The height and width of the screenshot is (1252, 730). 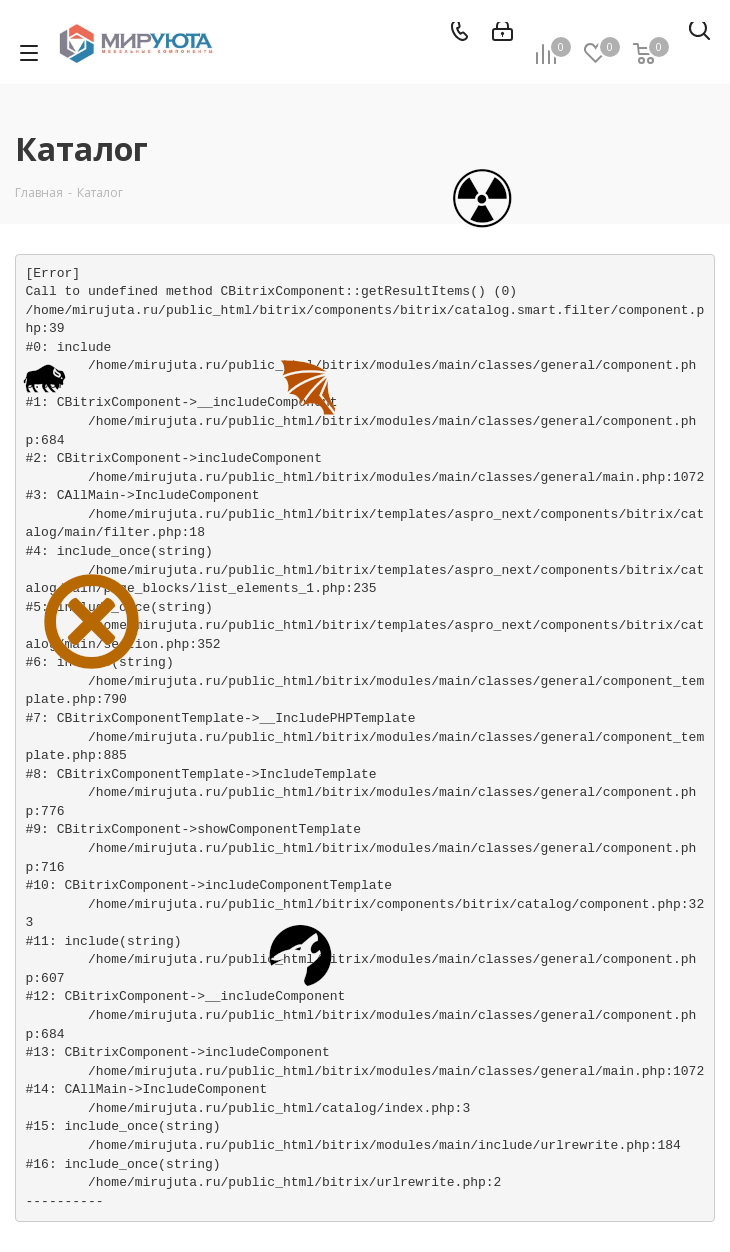 I want to click on wildlife or nature-themed app icon, so click(x=300, y=956).